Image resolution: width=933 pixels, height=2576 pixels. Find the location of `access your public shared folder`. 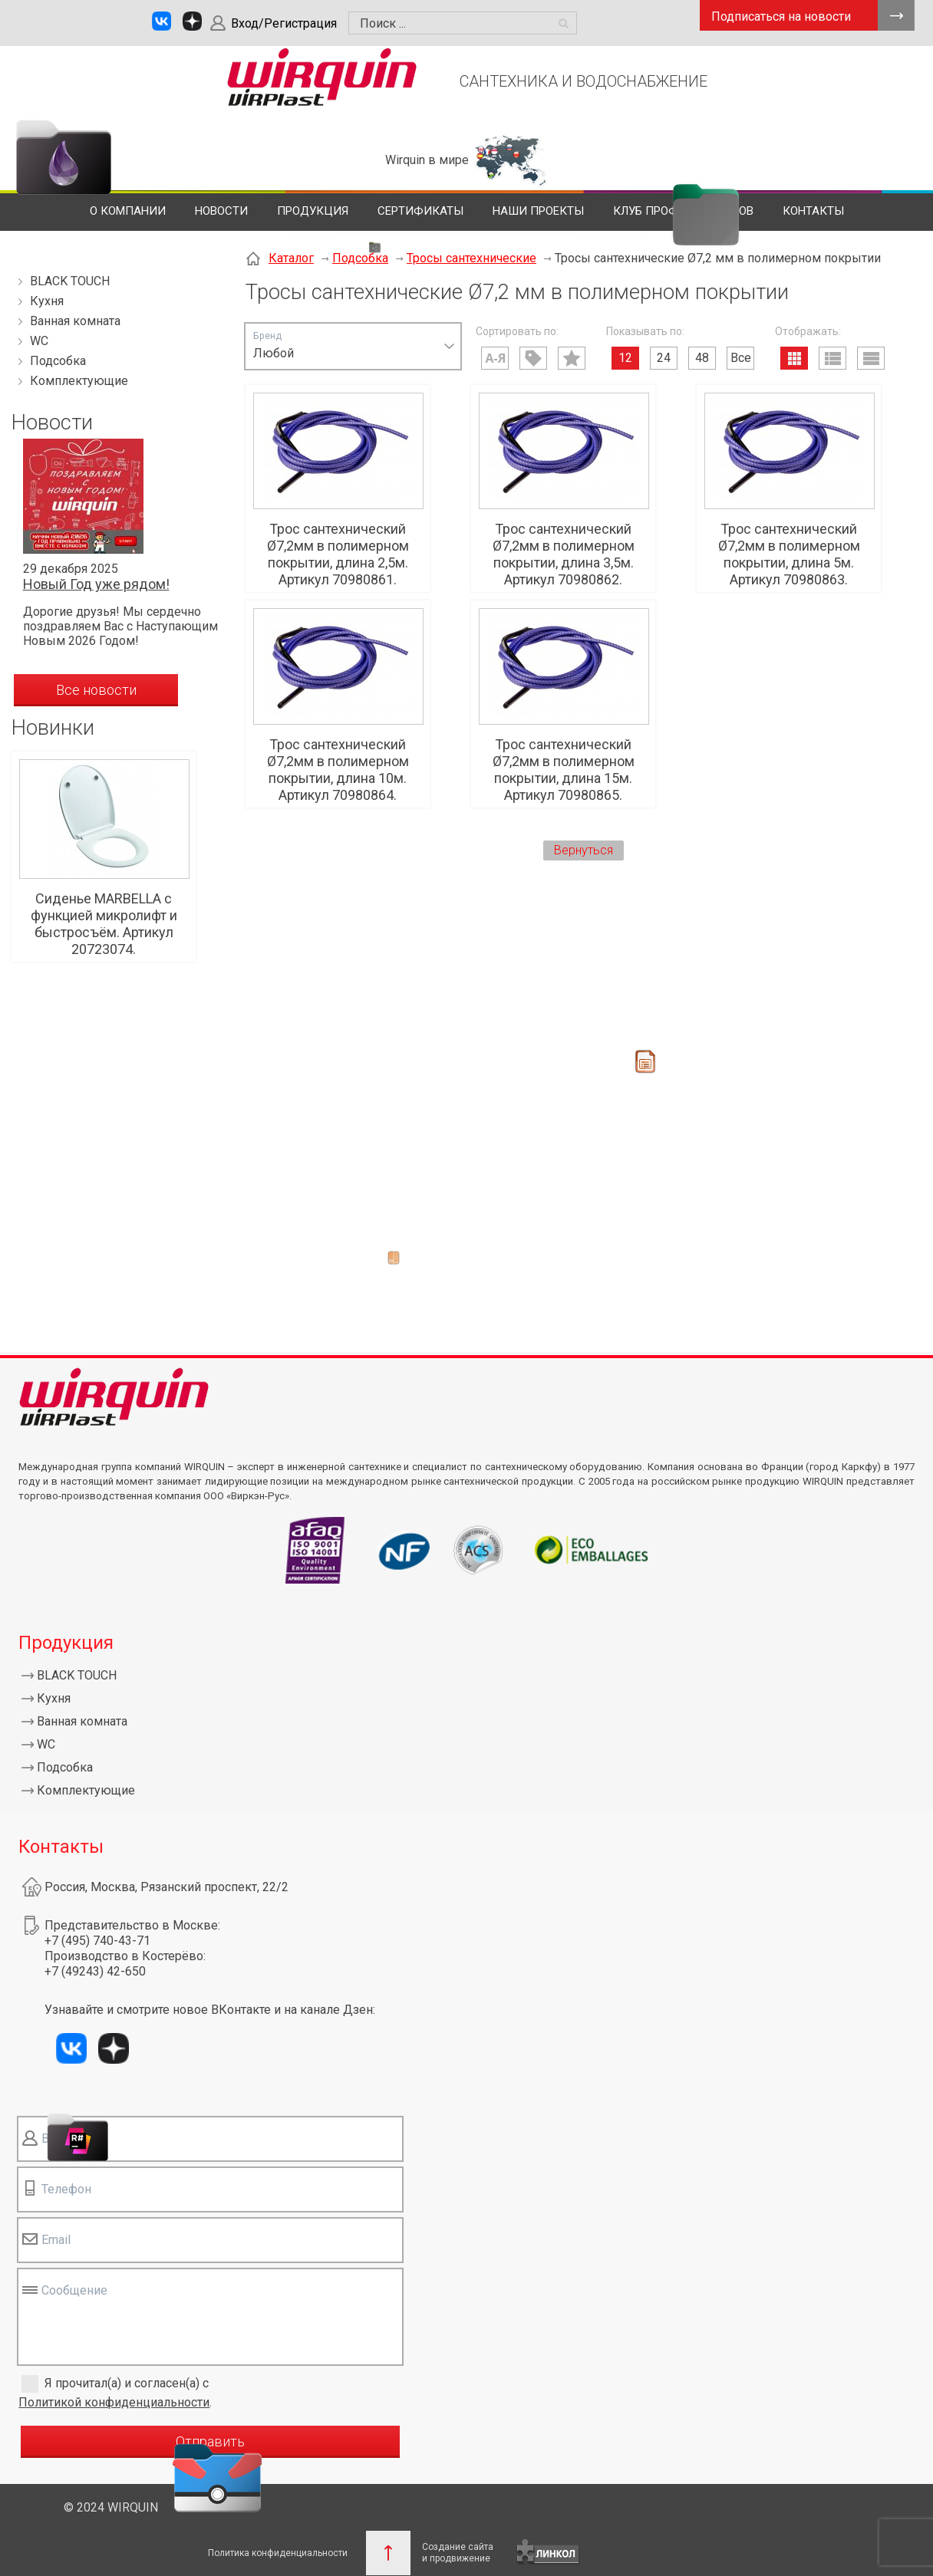

access your public shared folder is located at coordinates (374, 247).